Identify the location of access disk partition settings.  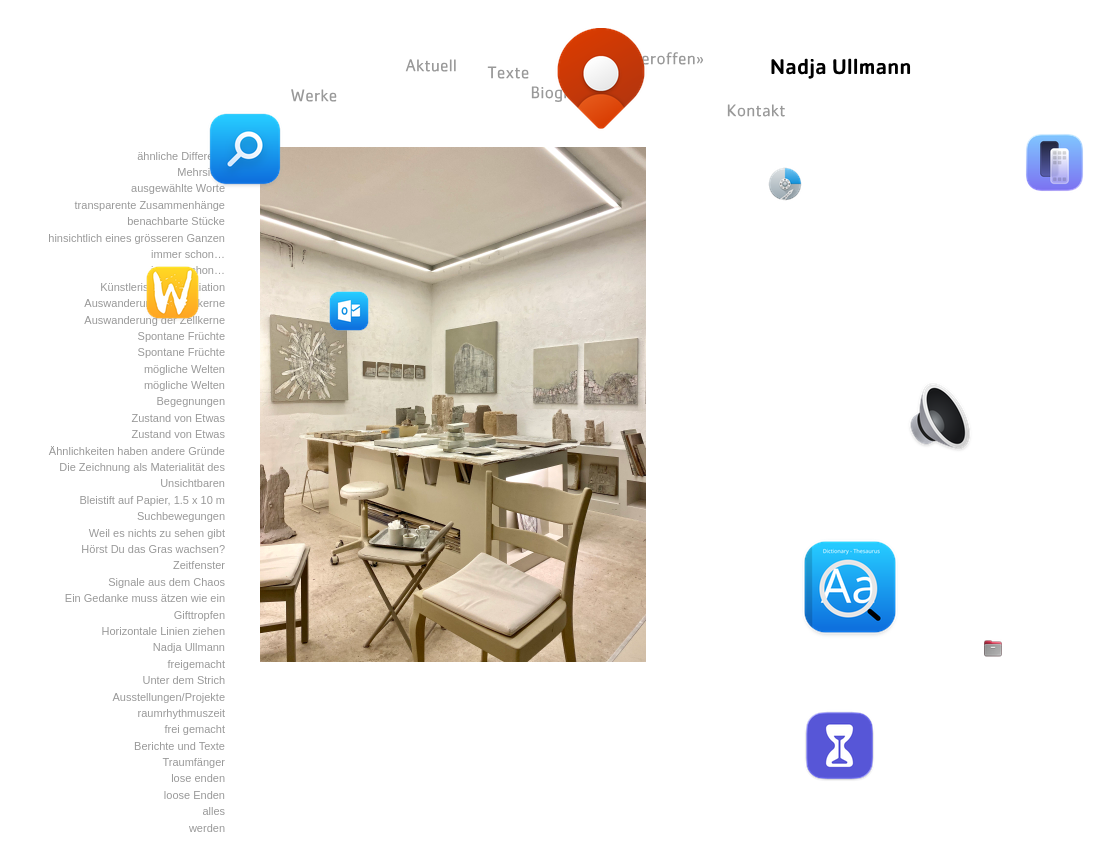
(785, 184).